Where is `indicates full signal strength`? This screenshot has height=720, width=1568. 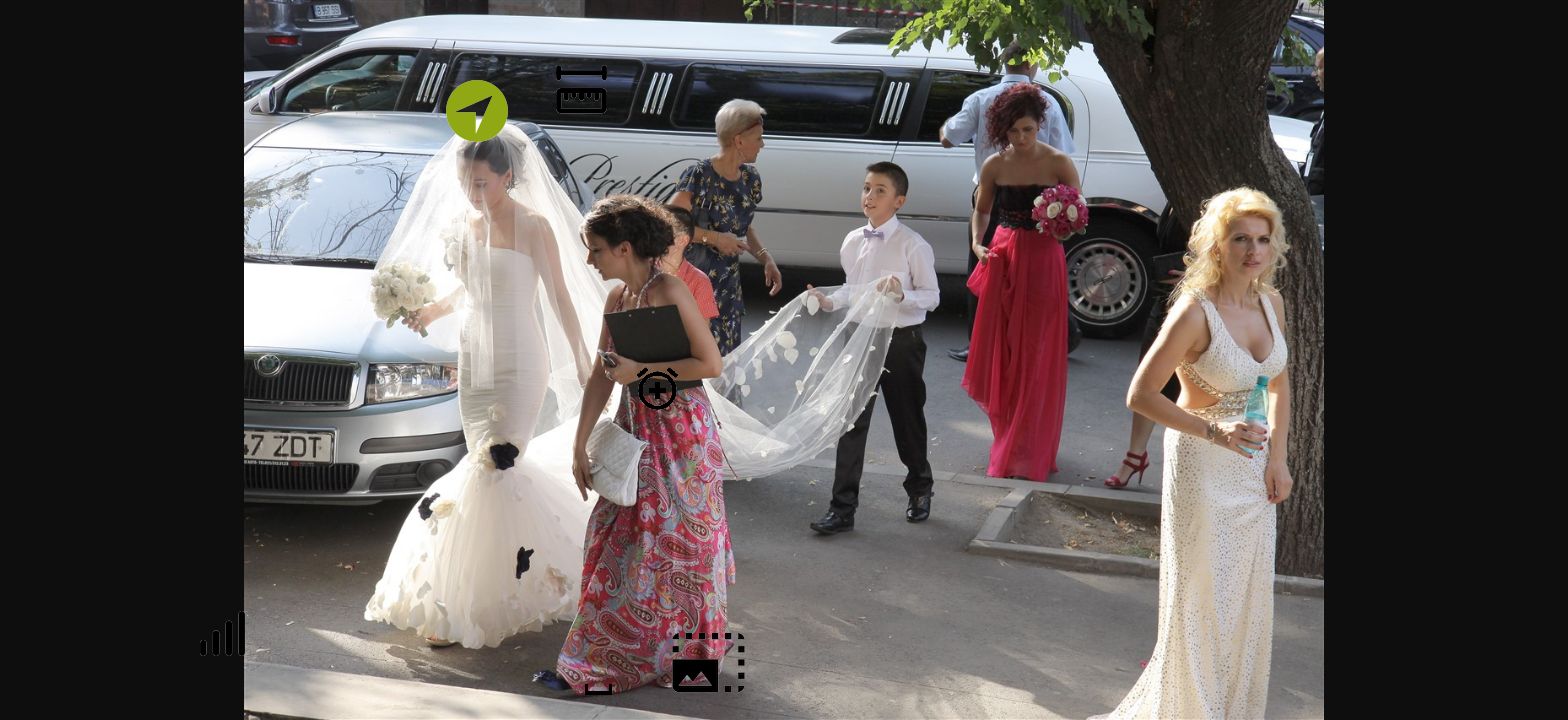
indicates full signal strength is located at coordinates (222, 633).